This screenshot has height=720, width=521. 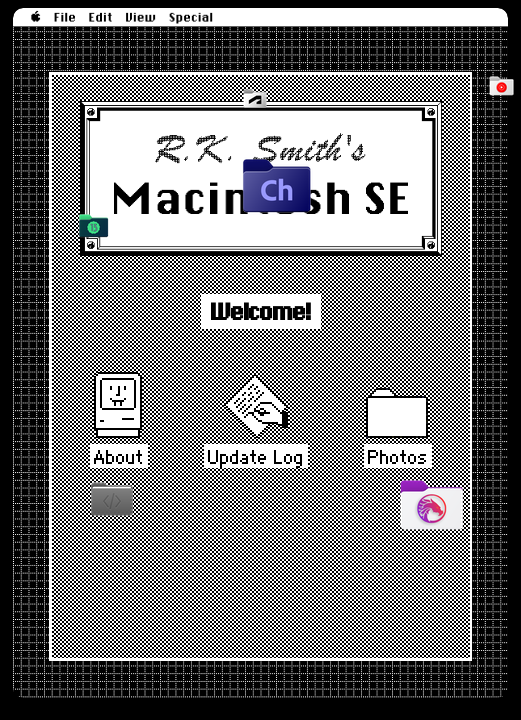 I want to click on open autodesk project files folder, so click(x=255, y=99).